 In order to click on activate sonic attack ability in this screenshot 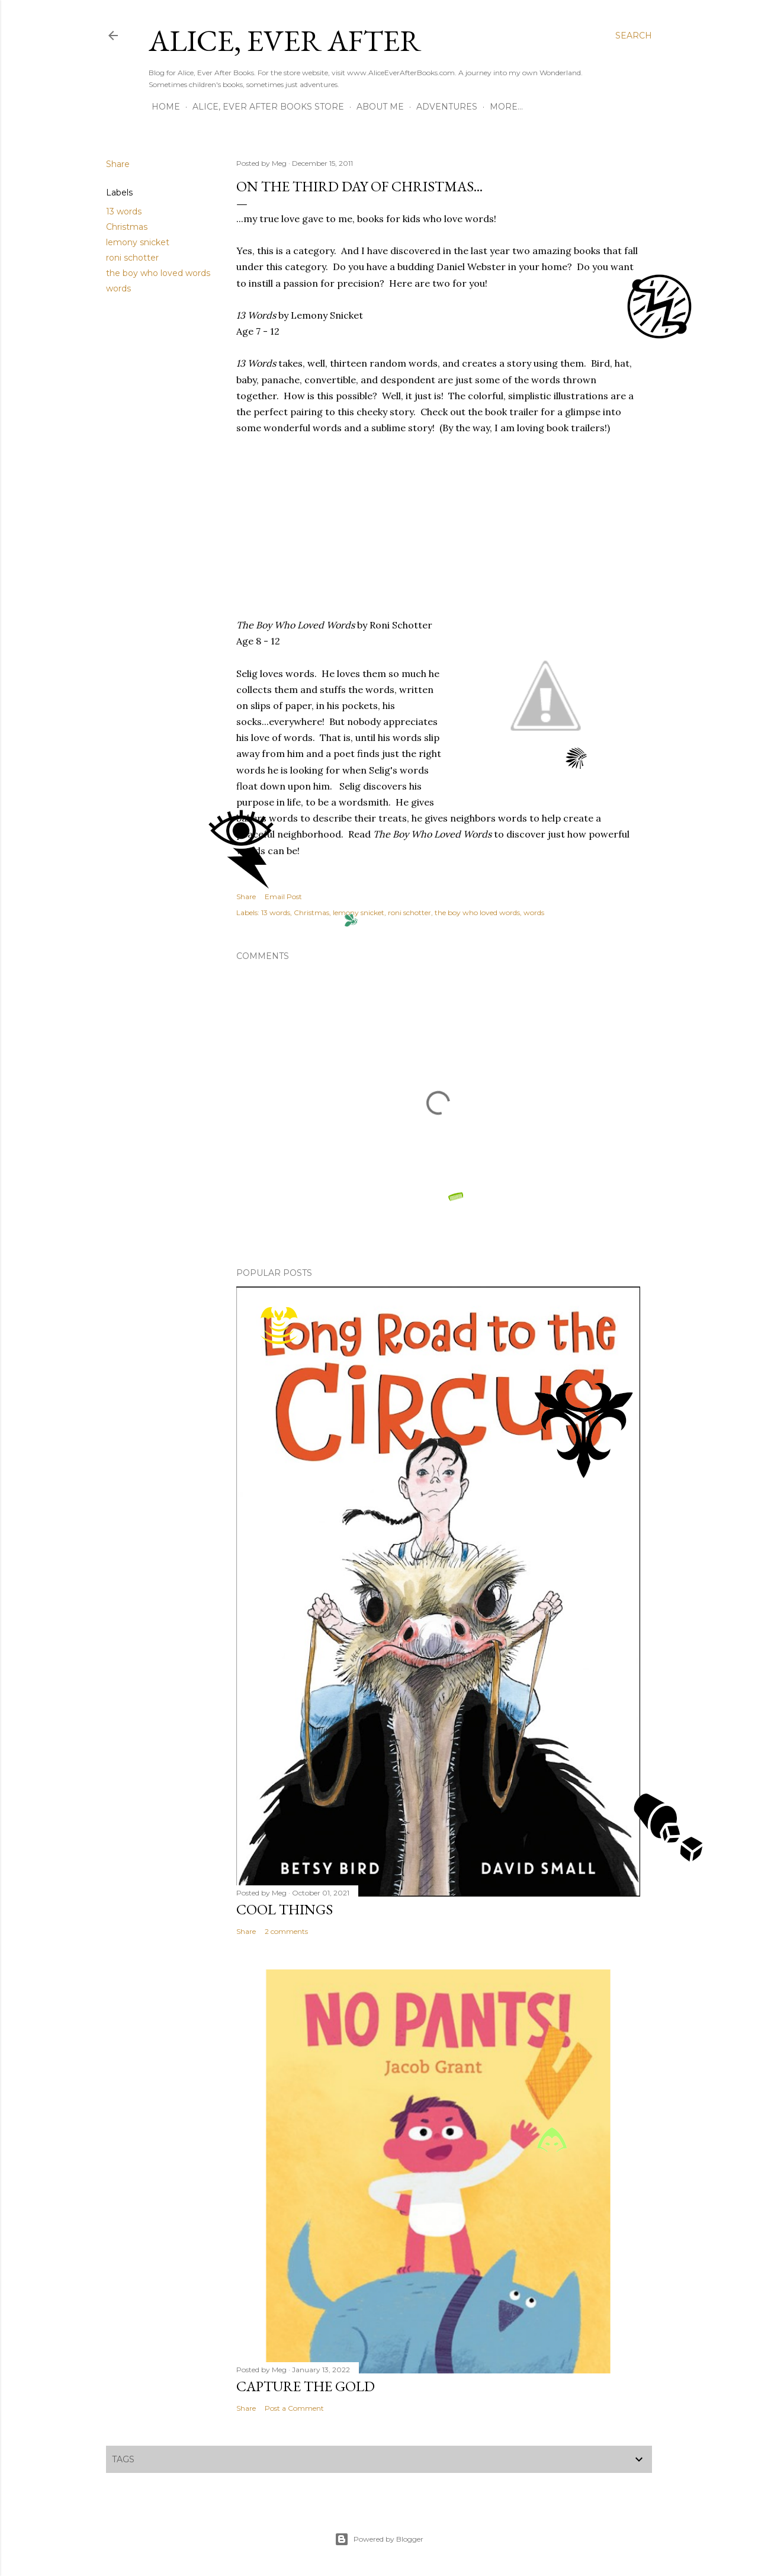, I will do `click(279, 1326)`.